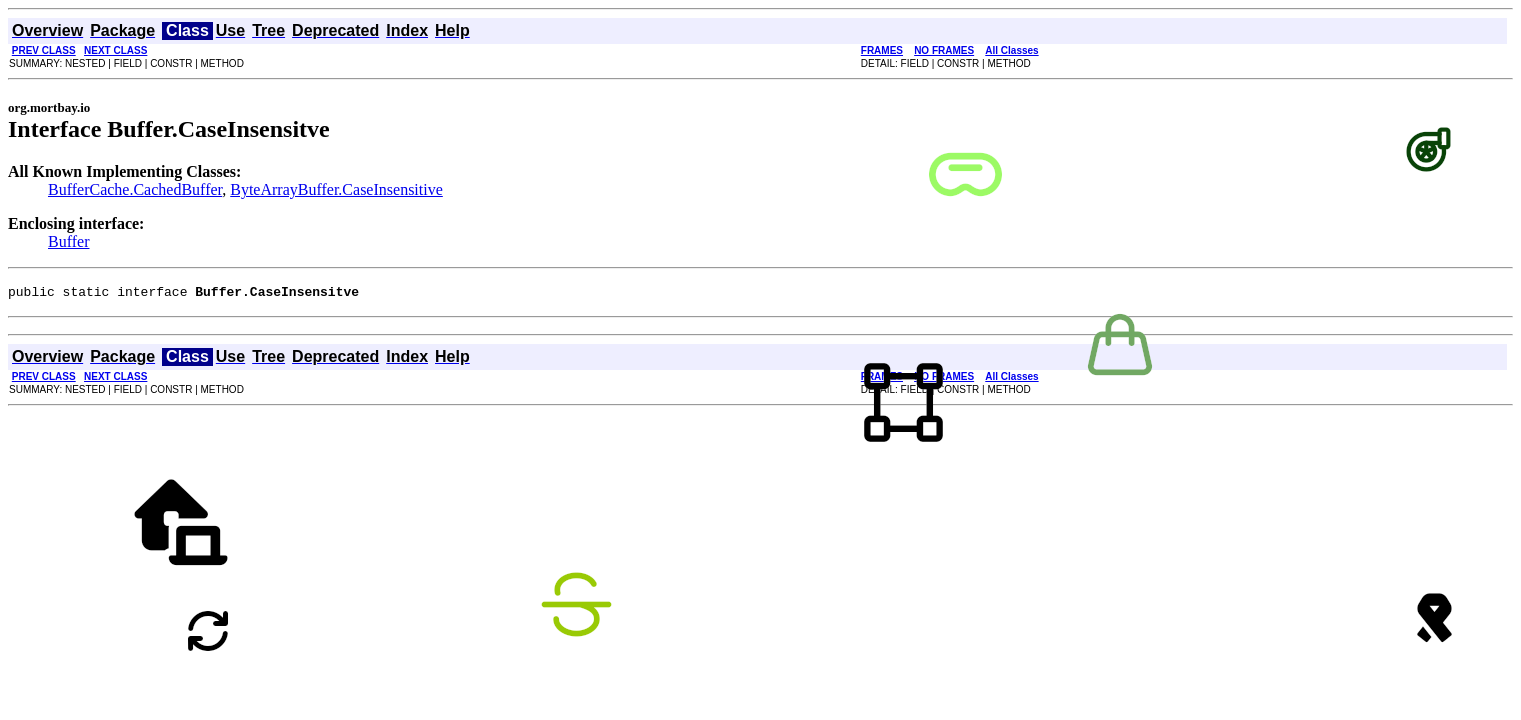 Image resolution: width=1521 pixels, height=720 pixels. Describe the element at coordinates (1428, 149) in the screenshot. I see `access turbocharger or engine performance settings` at that location.